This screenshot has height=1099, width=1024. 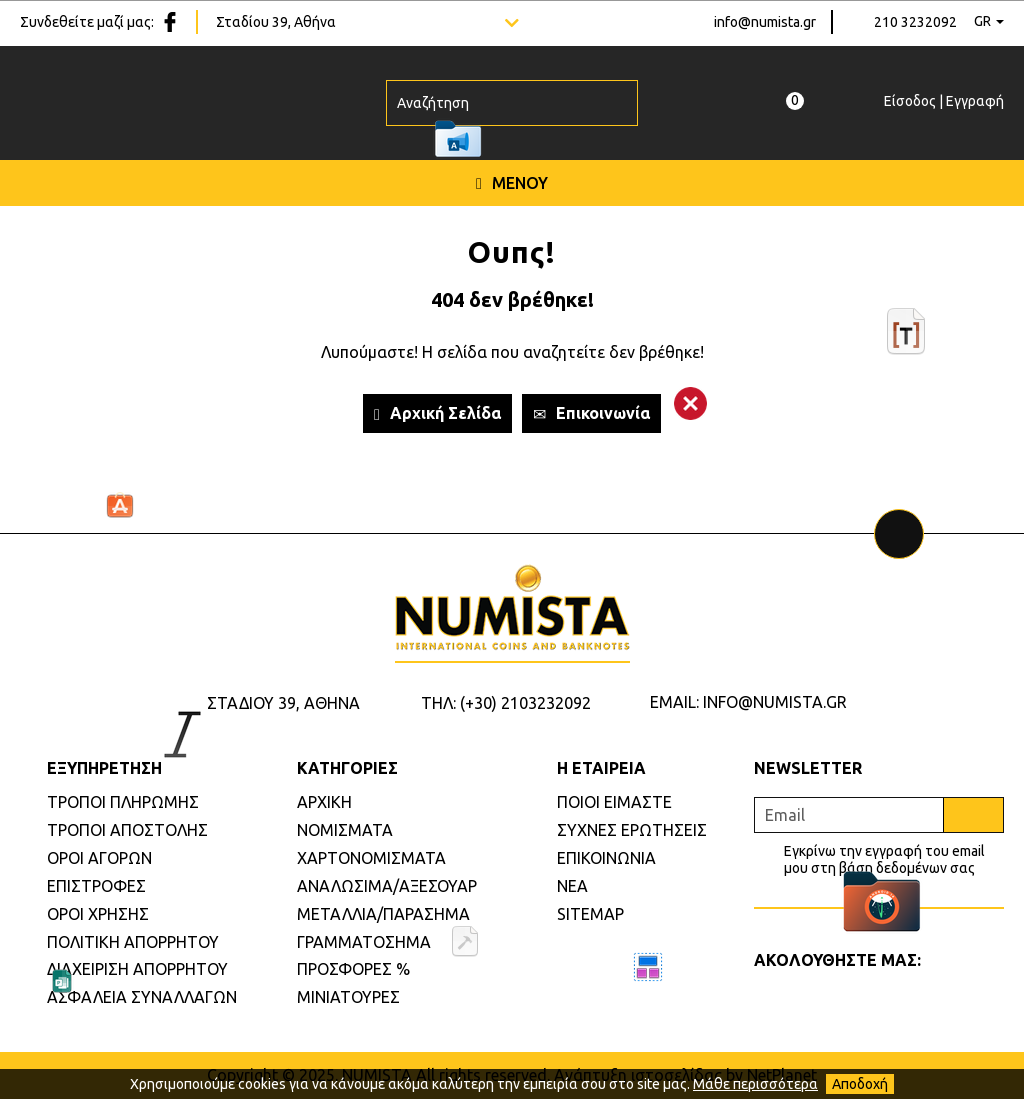 What do you see at coordinates (62, 981) in the screenshot?
I see `microsoft publisher document file` at bounding box center [62, 981].